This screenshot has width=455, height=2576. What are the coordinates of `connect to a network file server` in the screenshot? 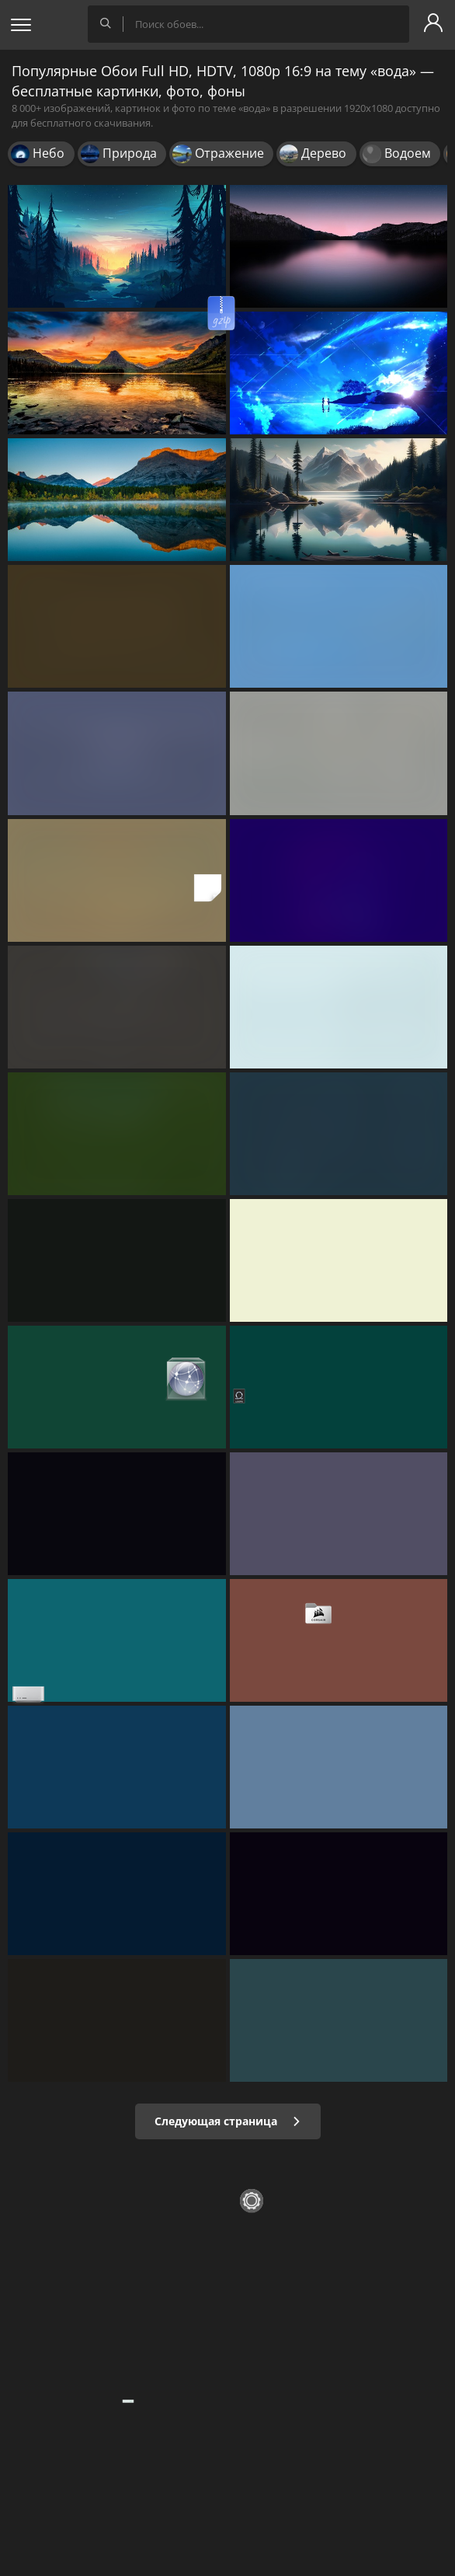 It's located at (186, 1379).